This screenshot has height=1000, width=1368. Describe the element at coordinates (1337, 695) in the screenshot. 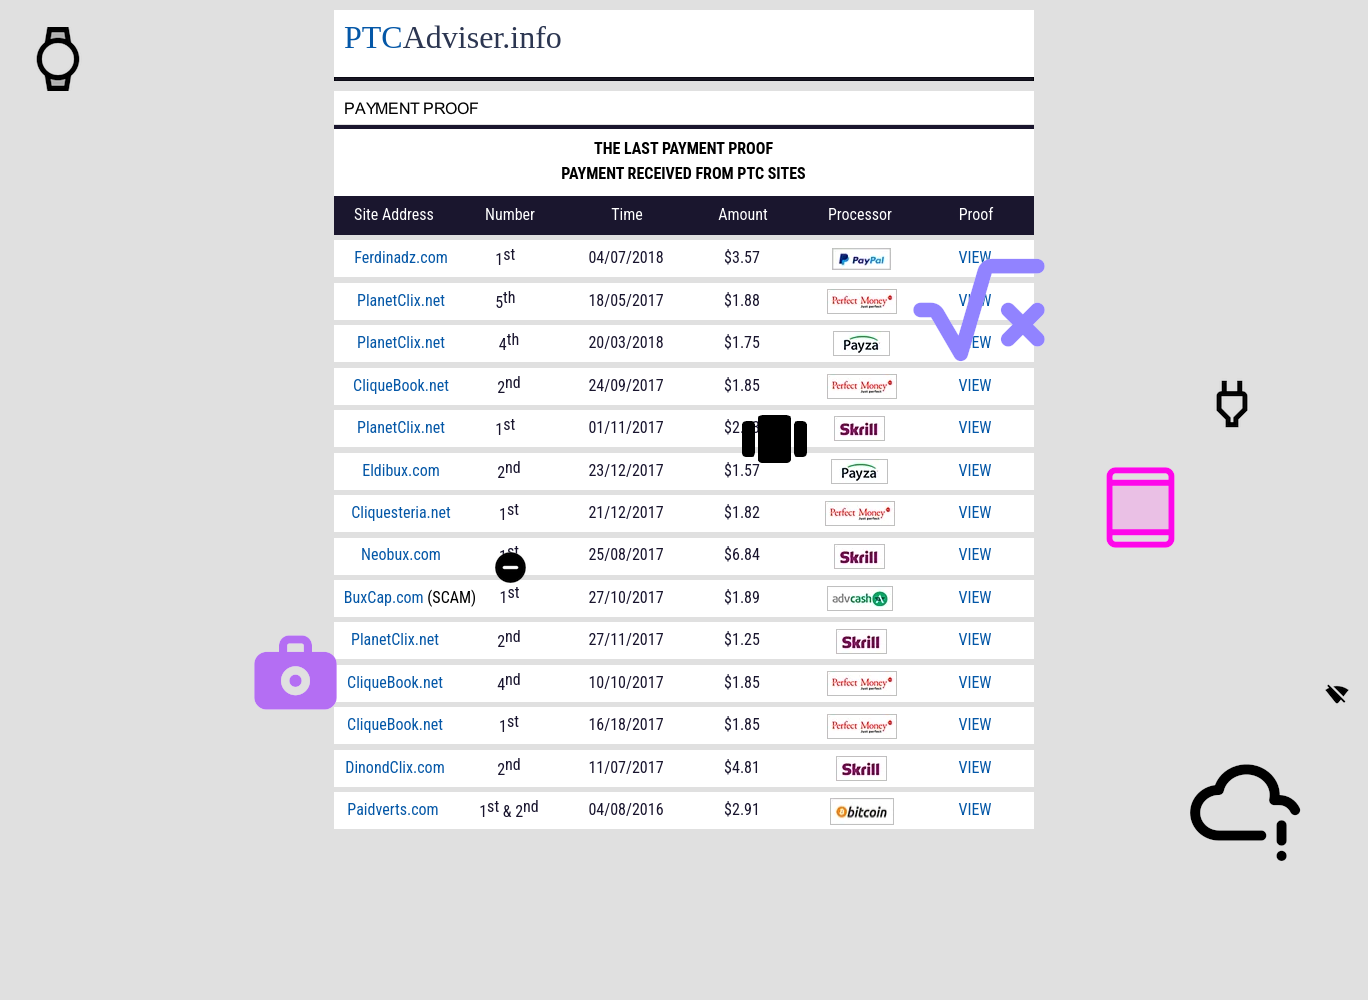

I see `indicates wifi is disconnected or unavailable` at that location.